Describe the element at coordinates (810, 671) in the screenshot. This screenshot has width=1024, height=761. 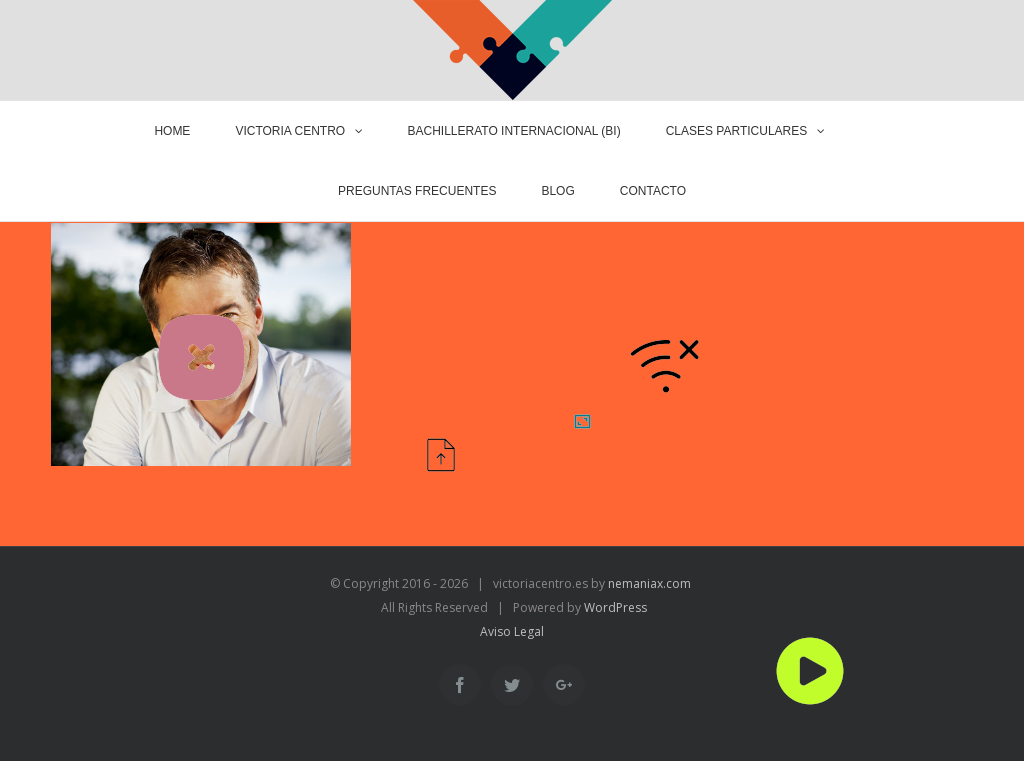
I see `play media or video content` at that location.